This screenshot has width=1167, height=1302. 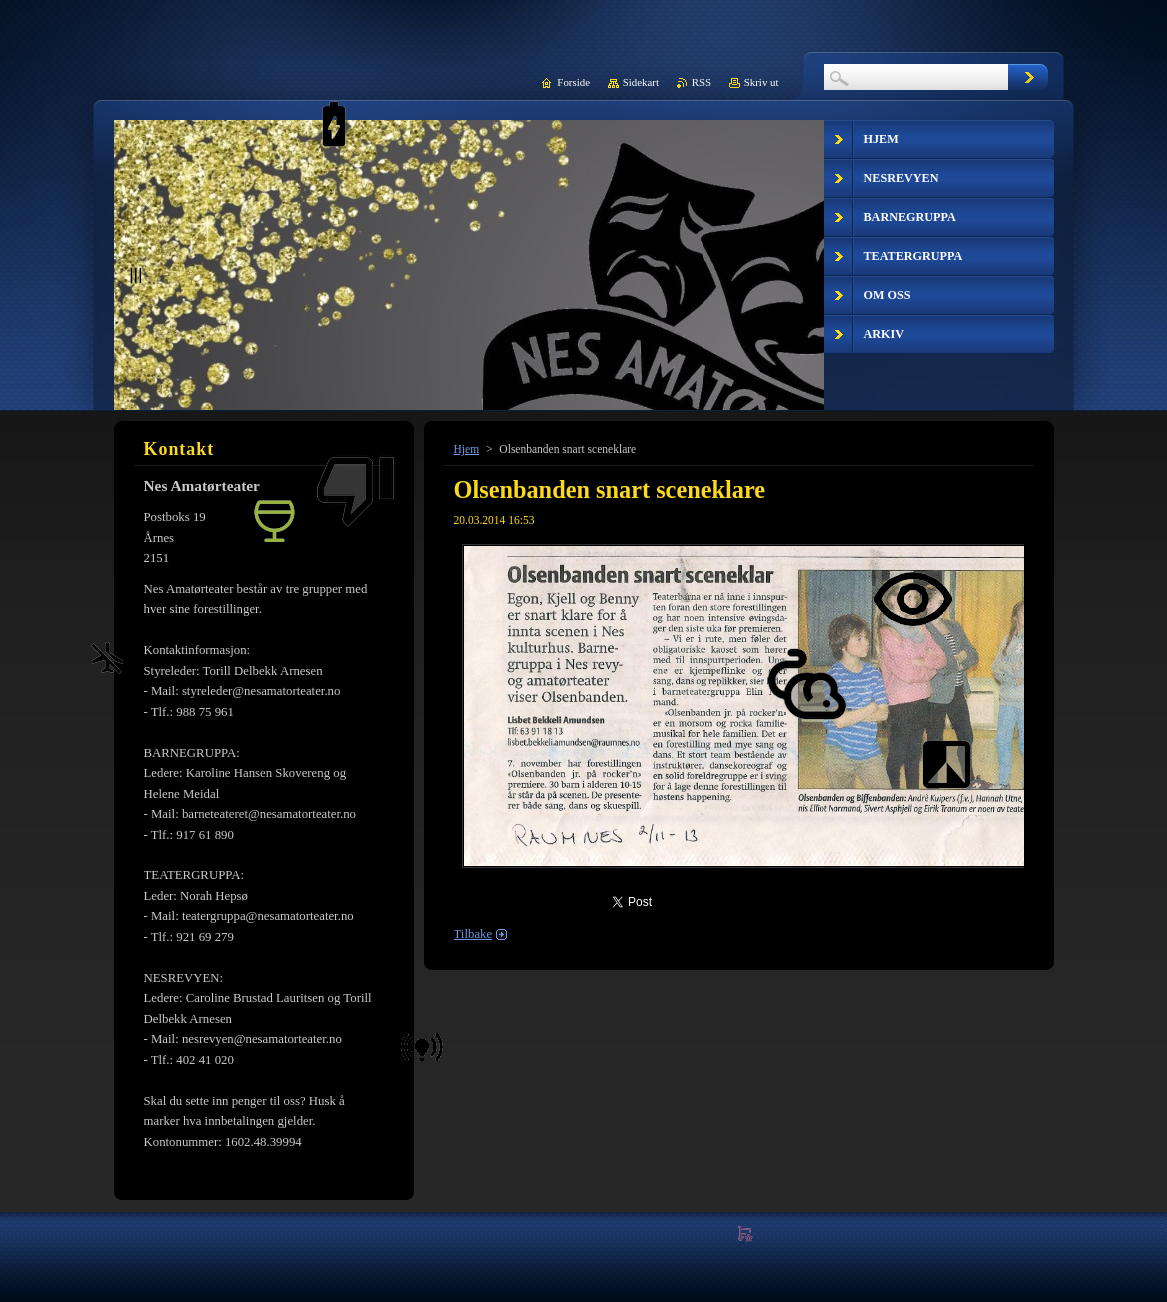 What do you see at coordinates (946, 764) in the screenshot?
I see `apply black and white filter to image` at bounding box center [946, 764].